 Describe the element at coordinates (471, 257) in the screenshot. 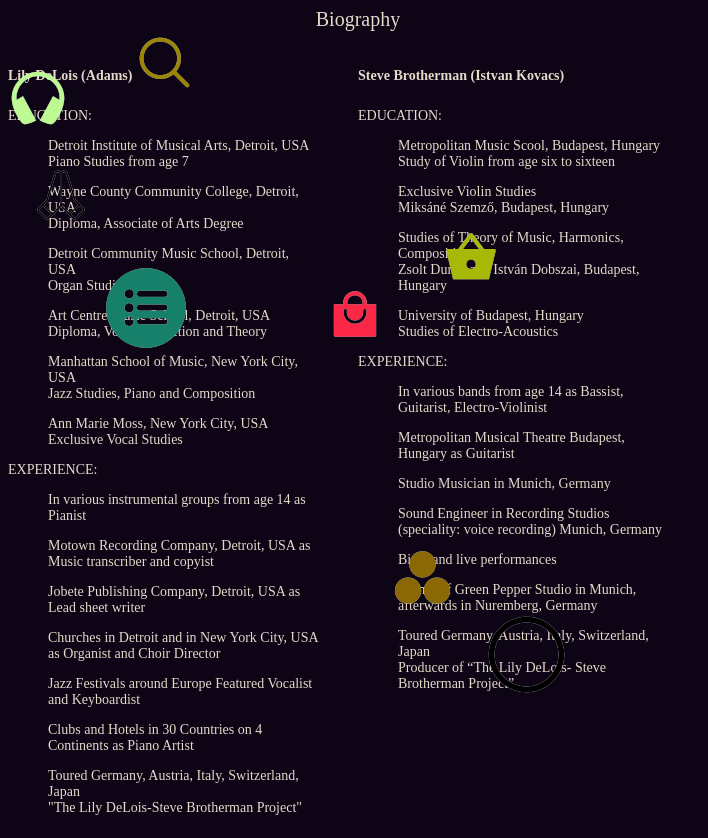

I see `view your shopping basket` at that location.